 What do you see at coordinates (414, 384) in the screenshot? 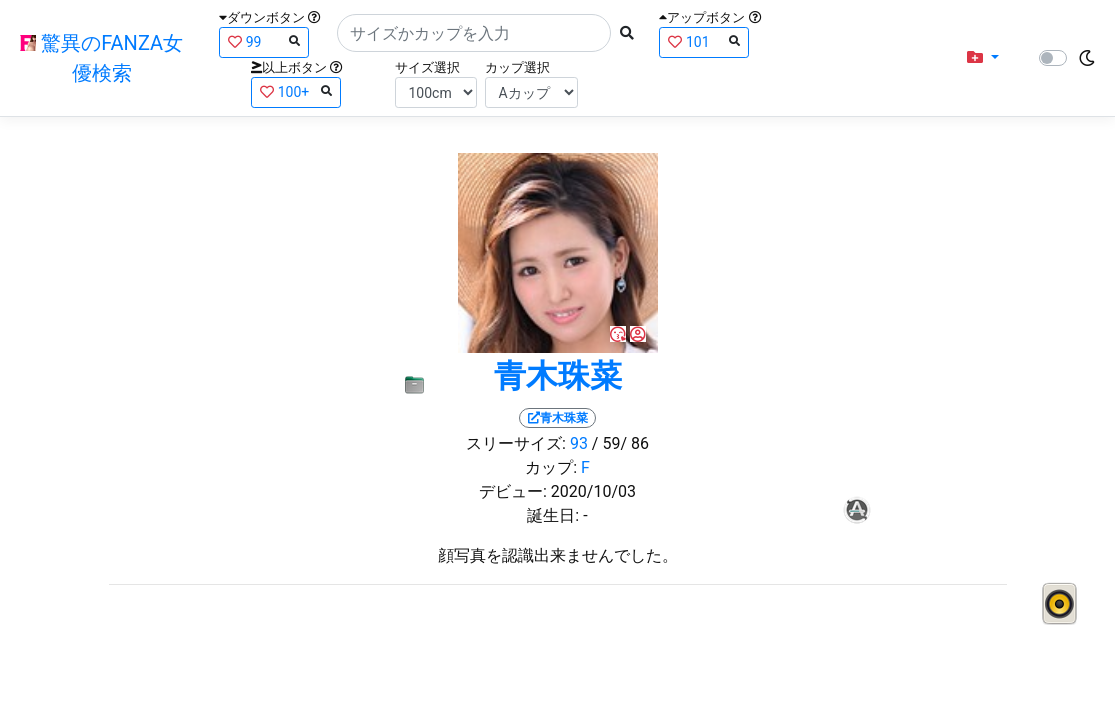
I see `open the file manager` at bounding box center [414, 384].